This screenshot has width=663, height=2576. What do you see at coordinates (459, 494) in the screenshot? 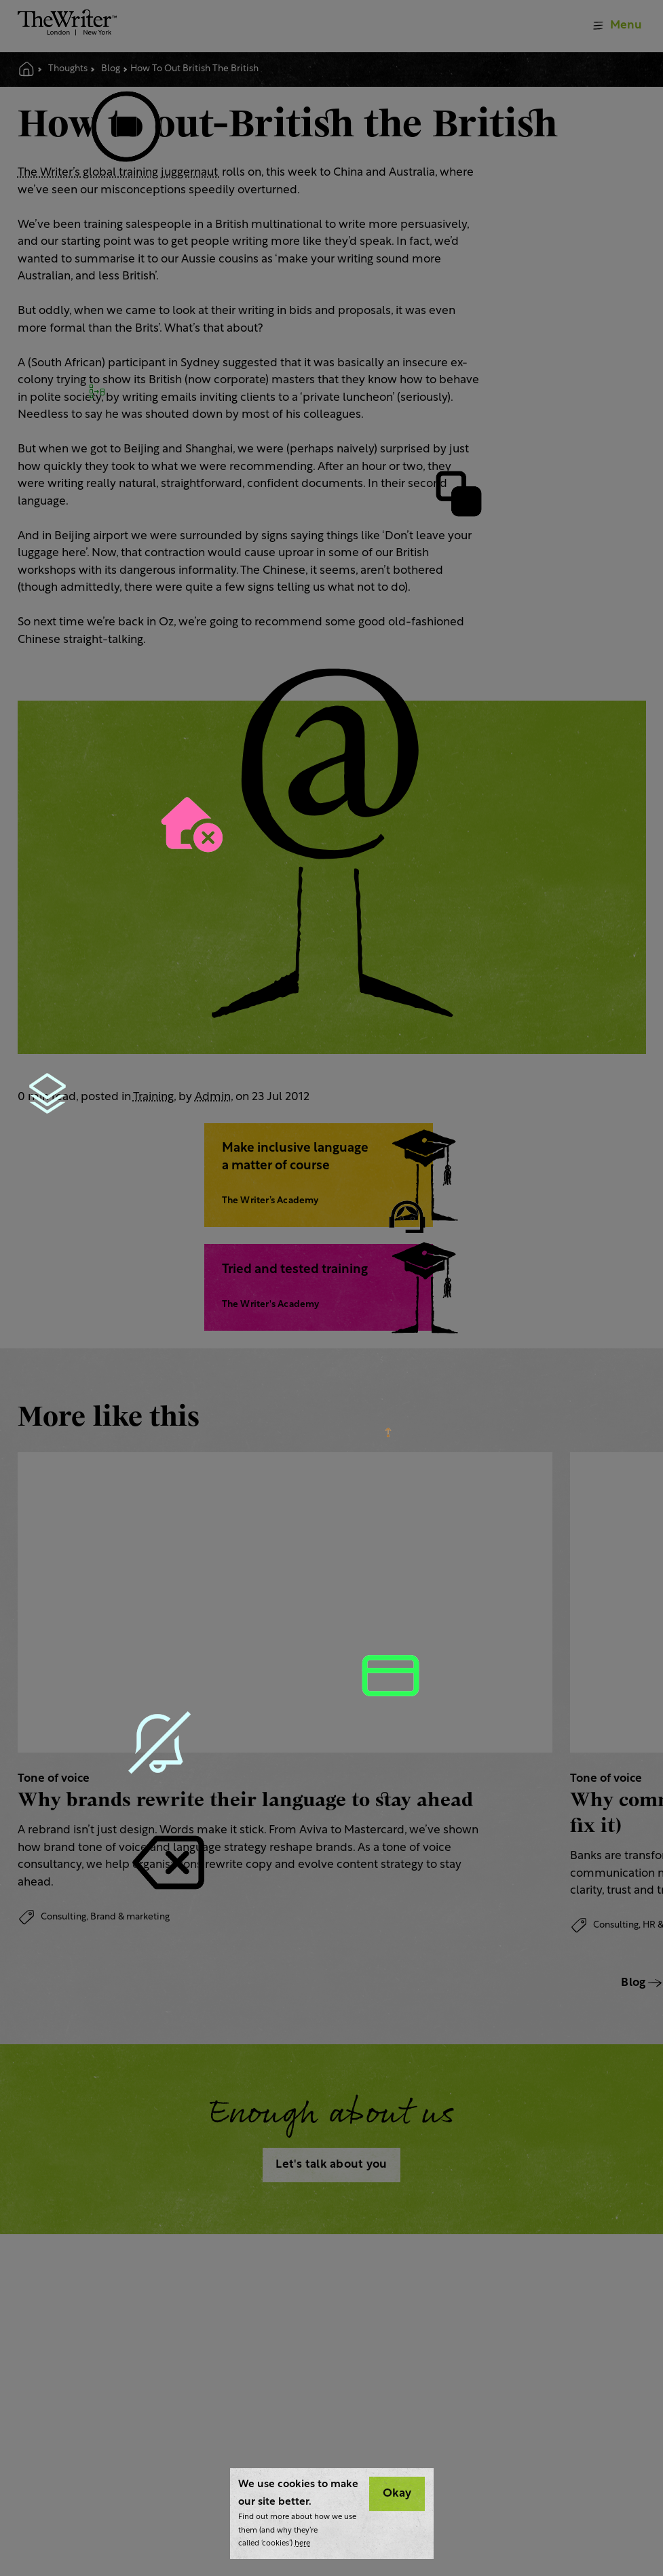
I see `copy to clipboard` at bounding box center [459, 494].